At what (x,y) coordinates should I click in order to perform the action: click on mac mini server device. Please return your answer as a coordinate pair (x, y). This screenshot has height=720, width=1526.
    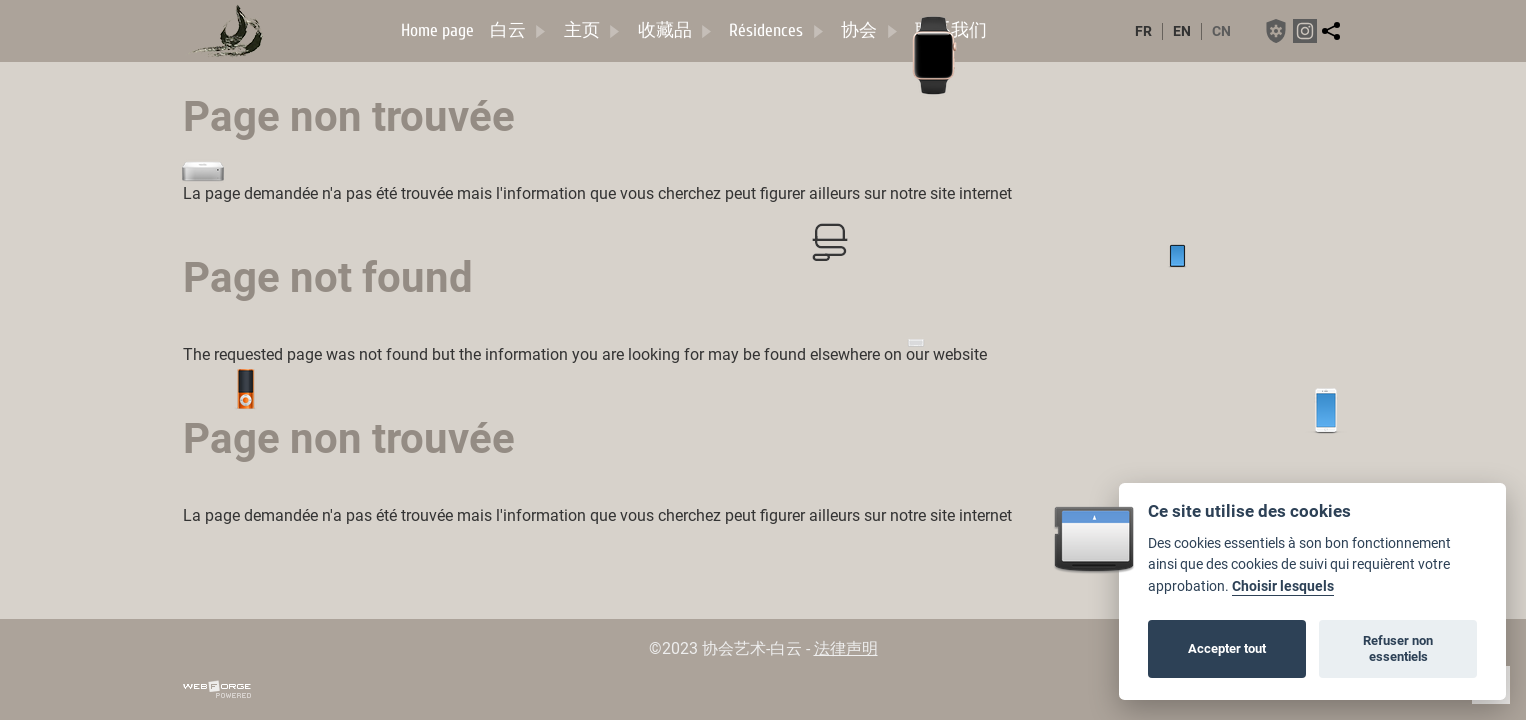
    Looking at the image, I should click on (203, 168).